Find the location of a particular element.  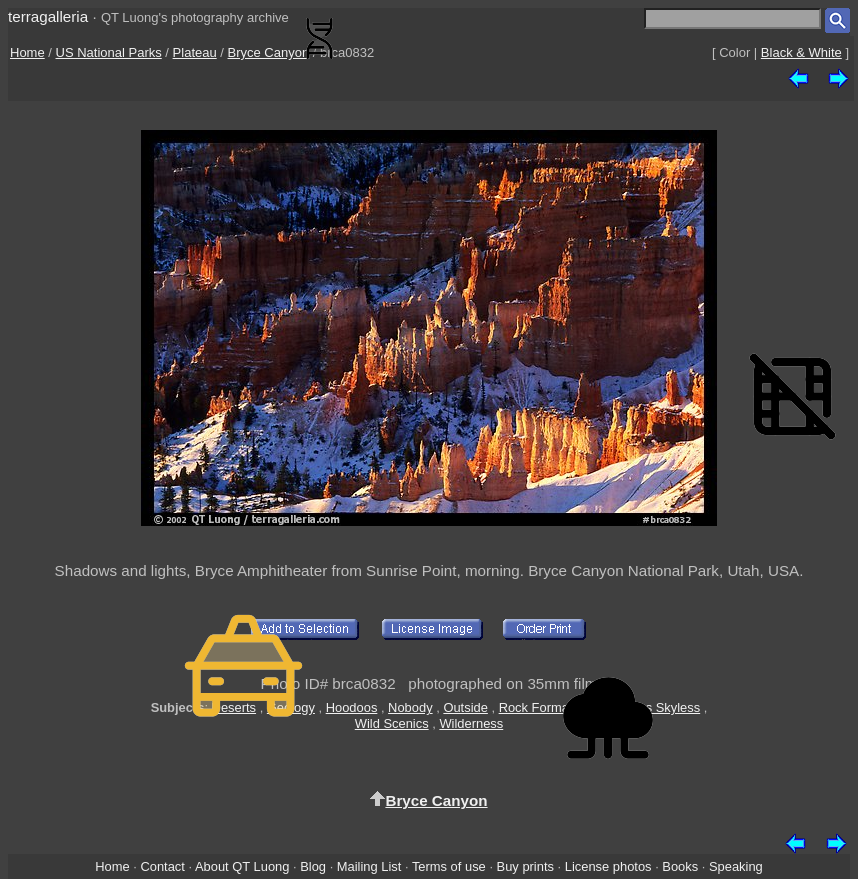

video recording is disabled is located at coordinates (792, 396).